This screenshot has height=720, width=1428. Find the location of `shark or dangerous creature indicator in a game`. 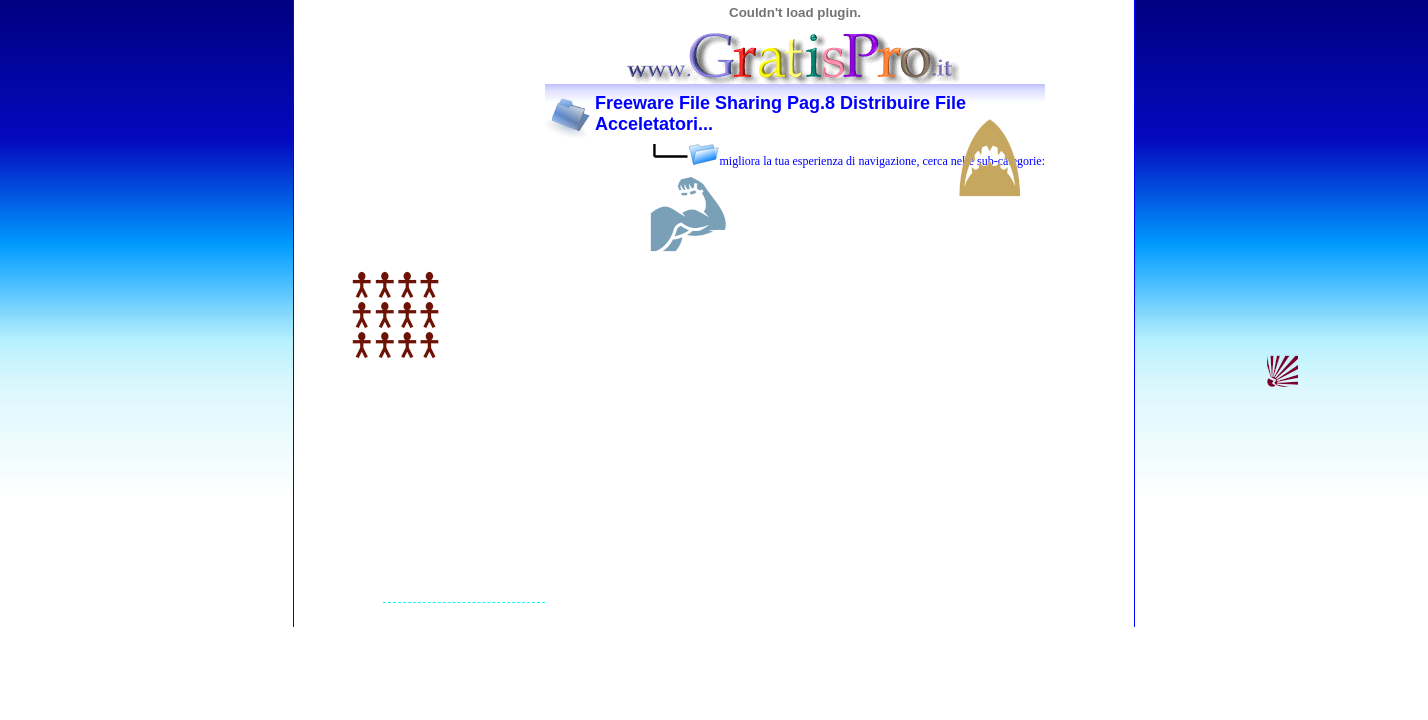

shark or dangerous creature indicator in a game is located at coordinates (989, 157).